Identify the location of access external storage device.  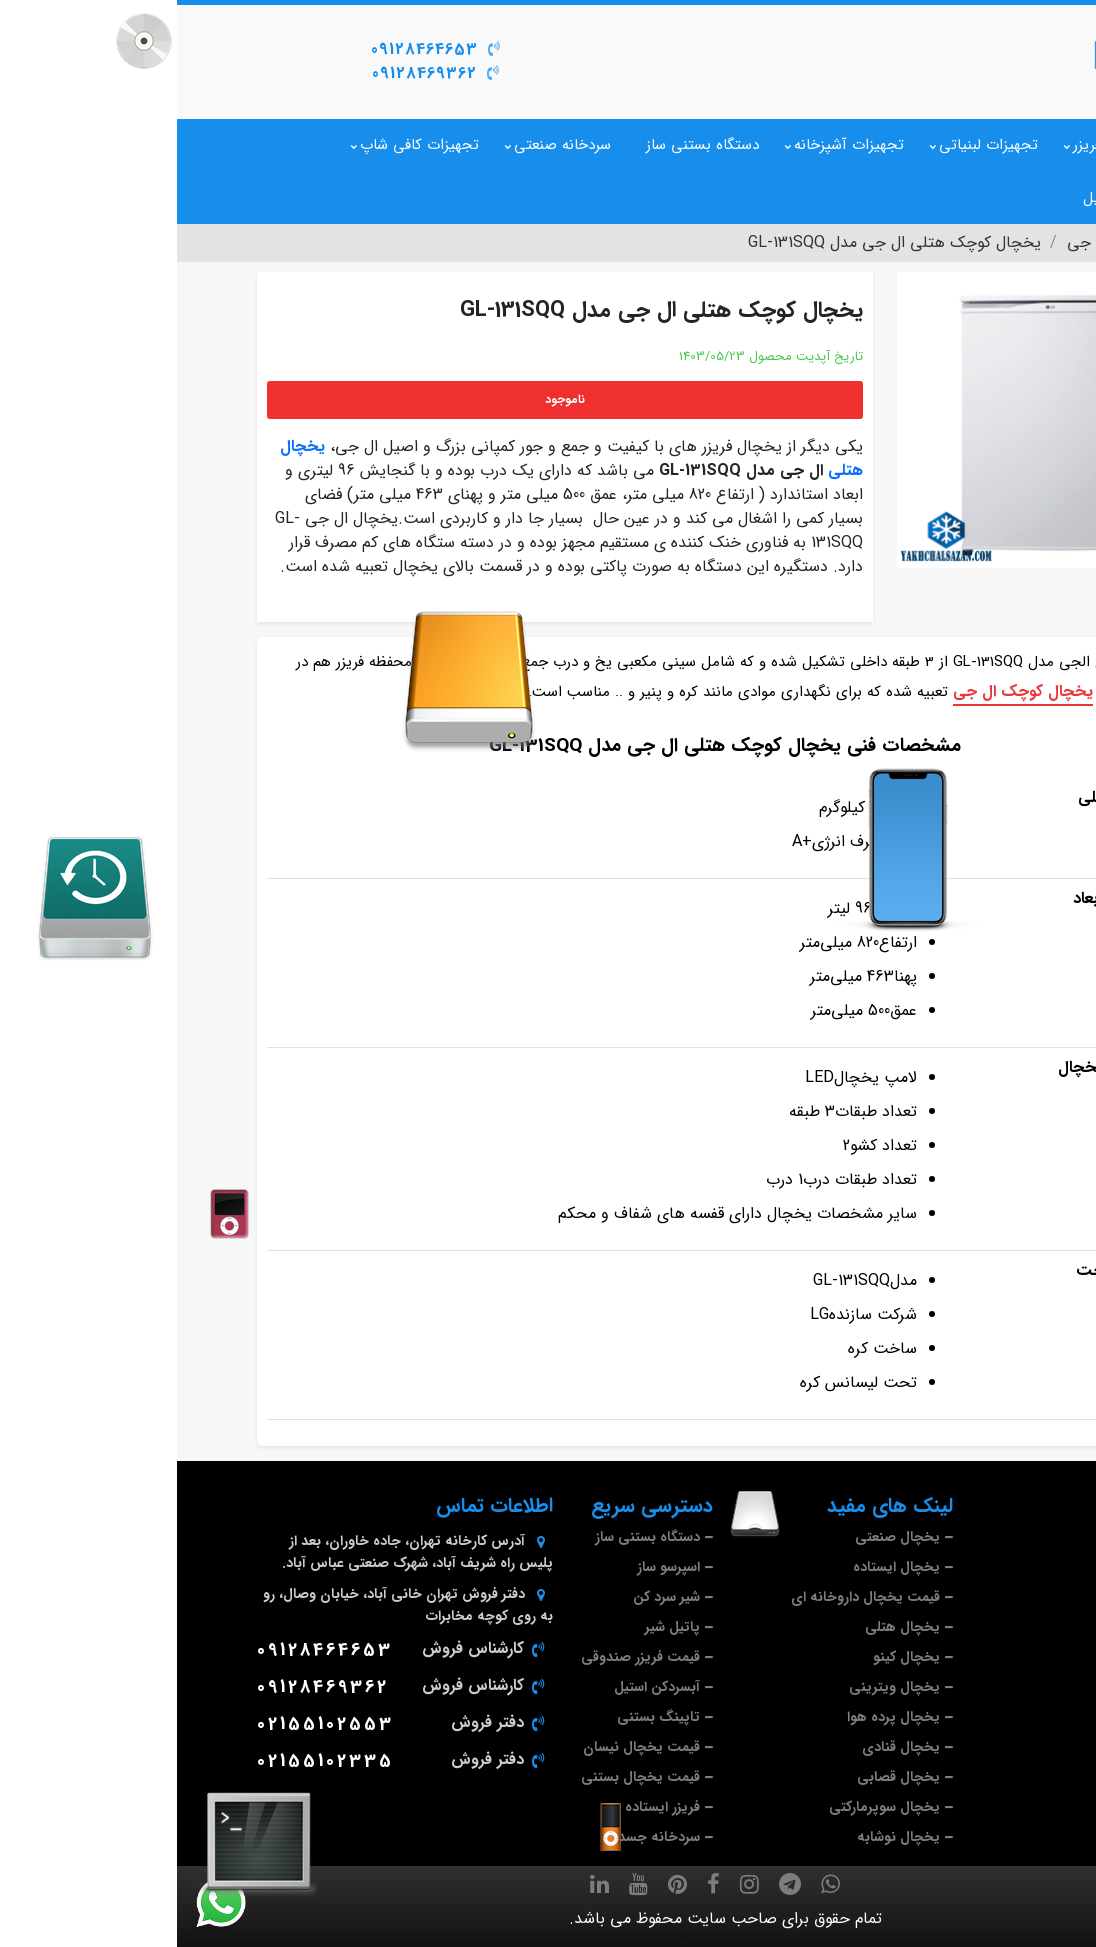
(469, 681).